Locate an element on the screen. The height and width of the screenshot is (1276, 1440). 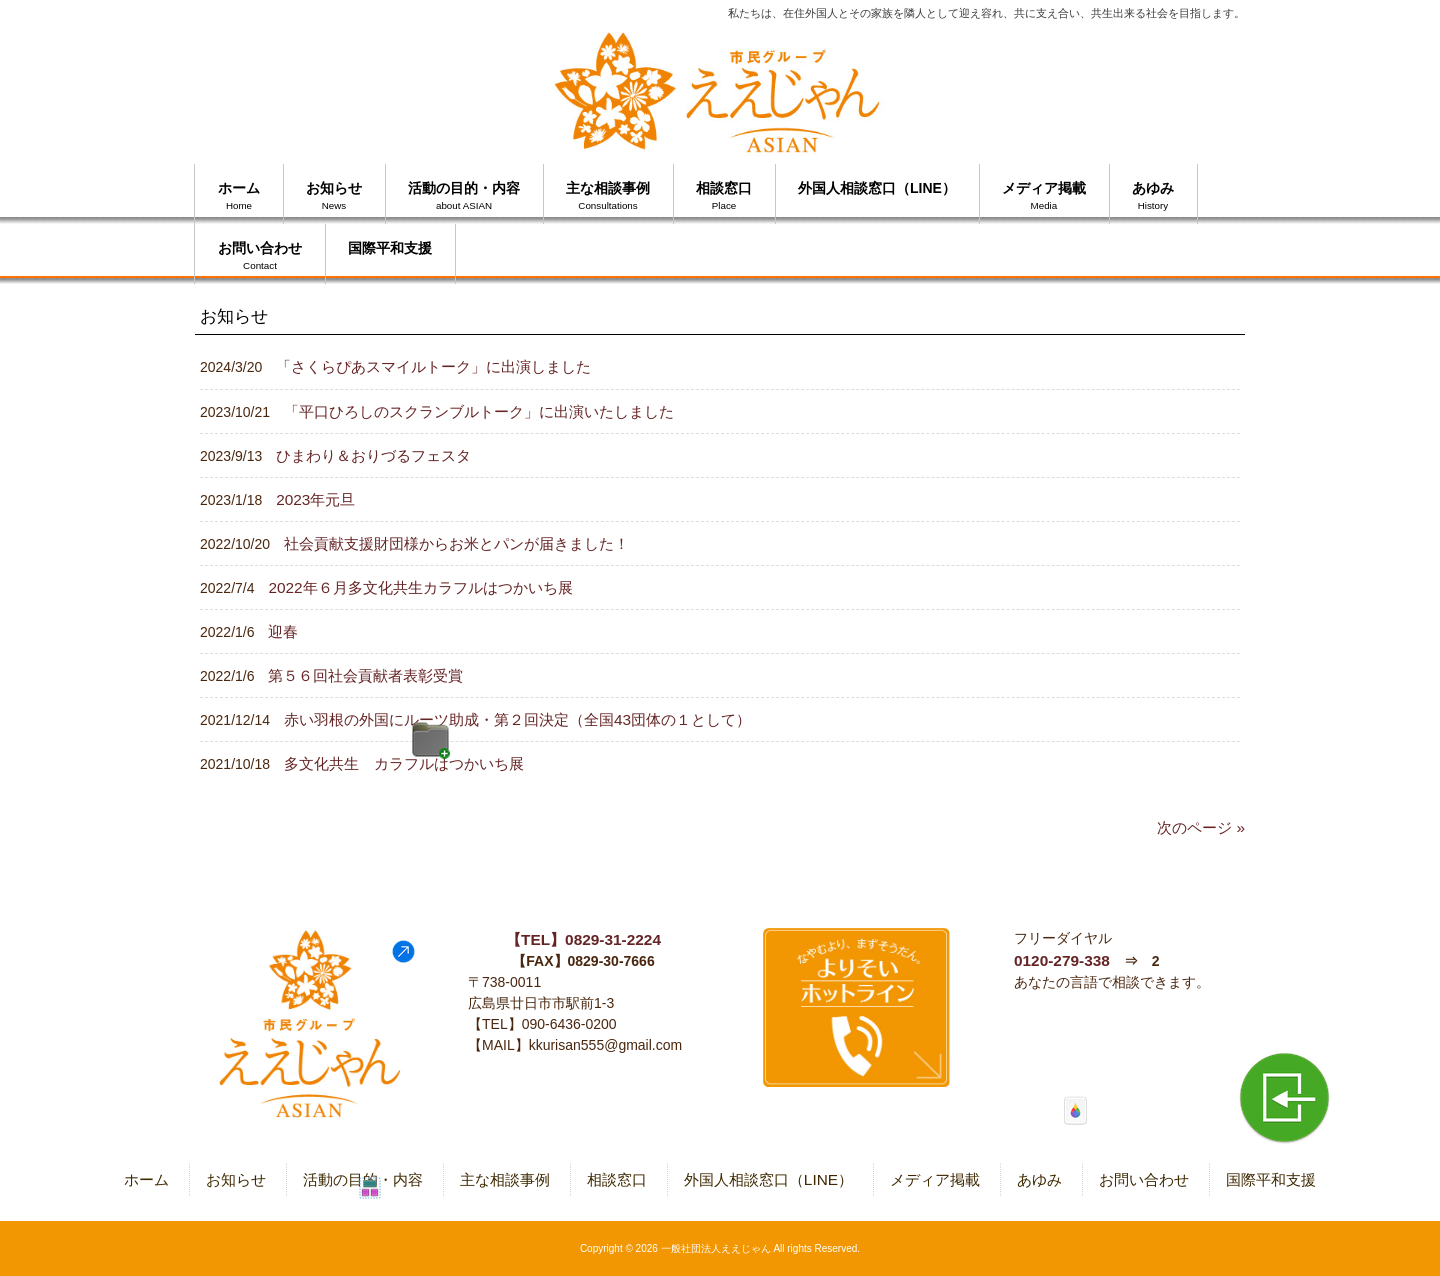
file type for hardware monitoring sensor data is located at coordinates (1075, 1110).